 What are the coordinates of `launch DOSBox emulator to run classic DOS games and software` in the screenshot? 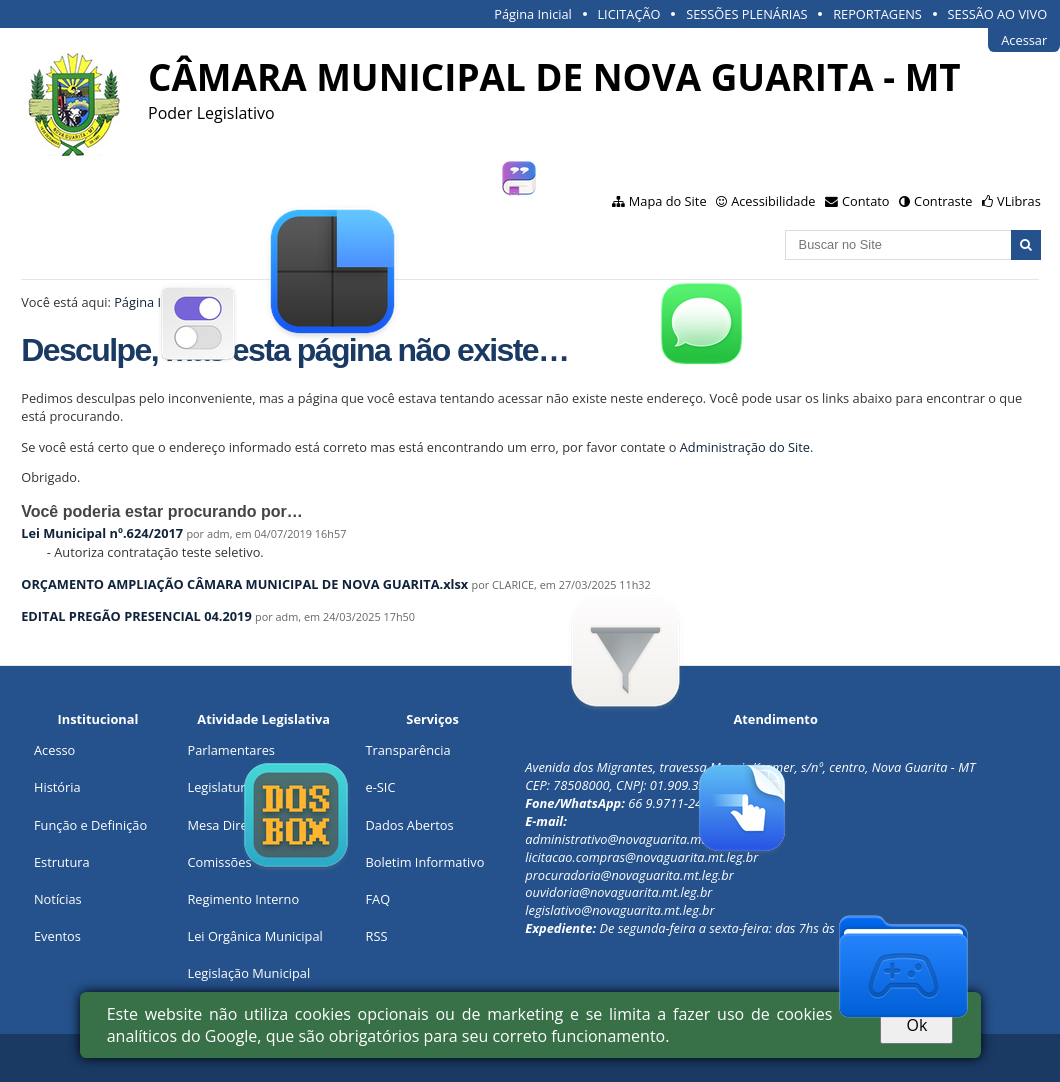 It's located at (296, 815).